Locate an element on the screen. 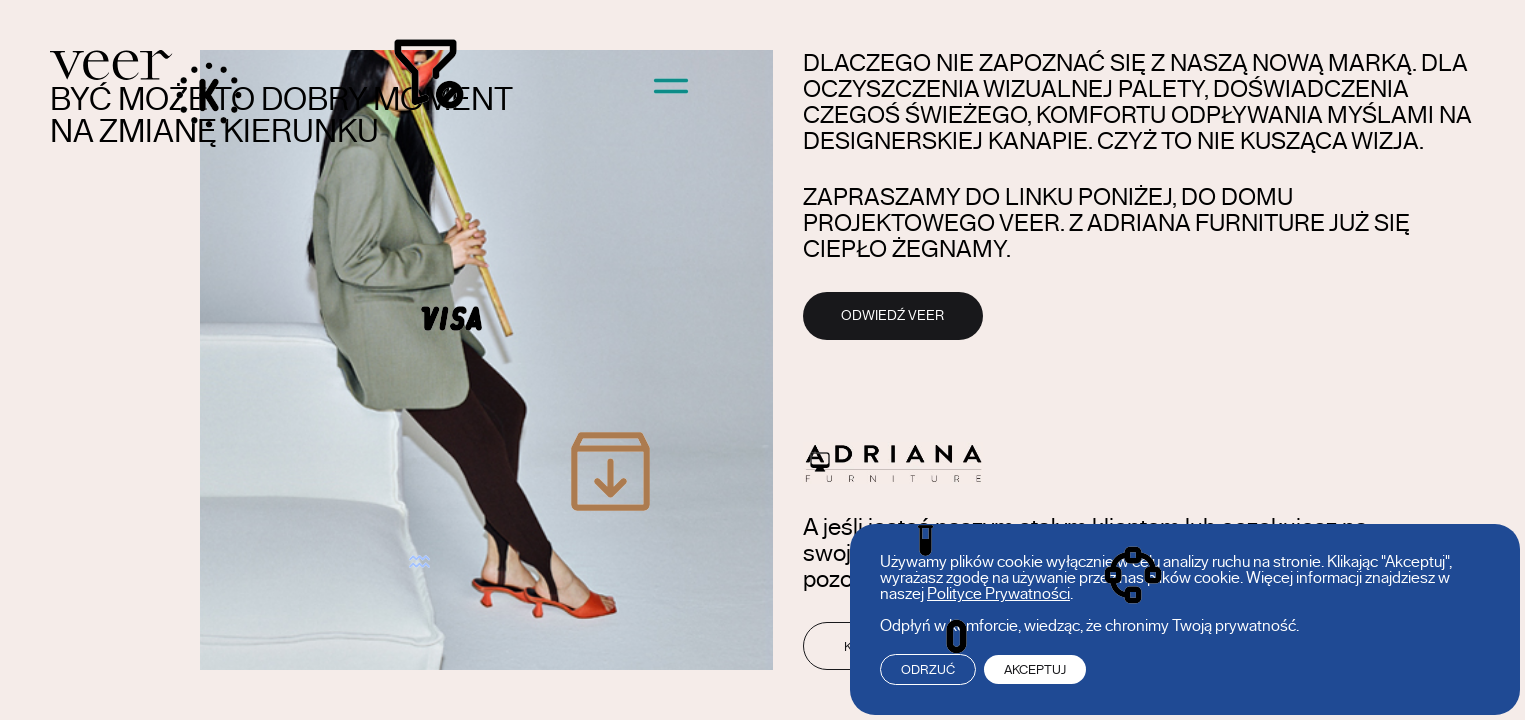 The height and width of the screenshot is (720, 1525). indicates aquarius zodiac sign is located at coordinates (419, 561).